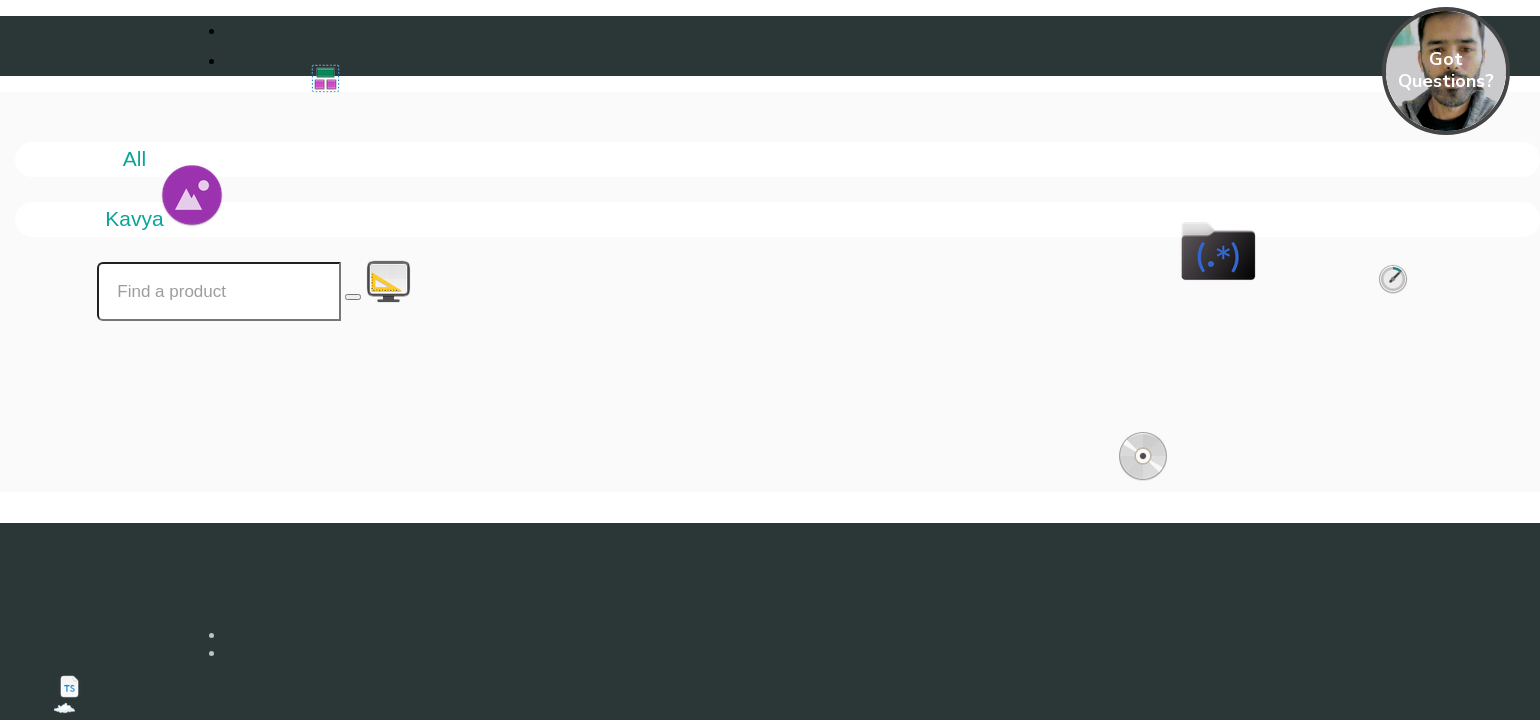 This screenshot has height=720, width=1540. Describe the element at coordinates (1143, 456) in the screenshot. I see `indicates a blank CD-R disc ready for burning` at that location.